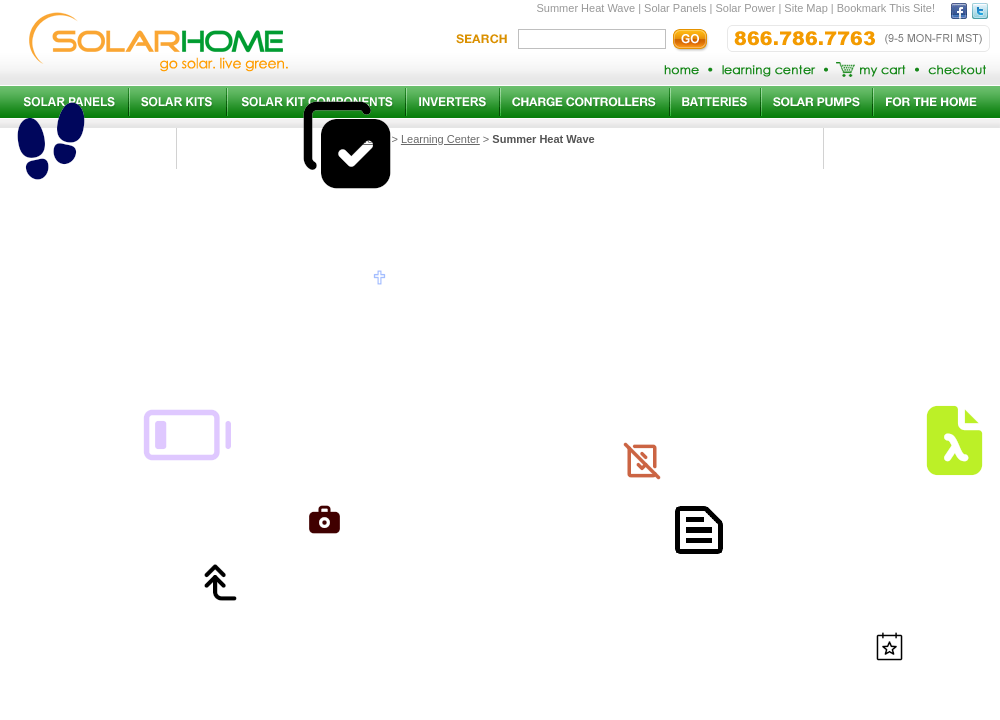 Image resolution: width=1000 pixels, height=720 pixels. Describe the element at coordinates (954, 440) in the screenshot. I see `open a lambda function file` at that location.